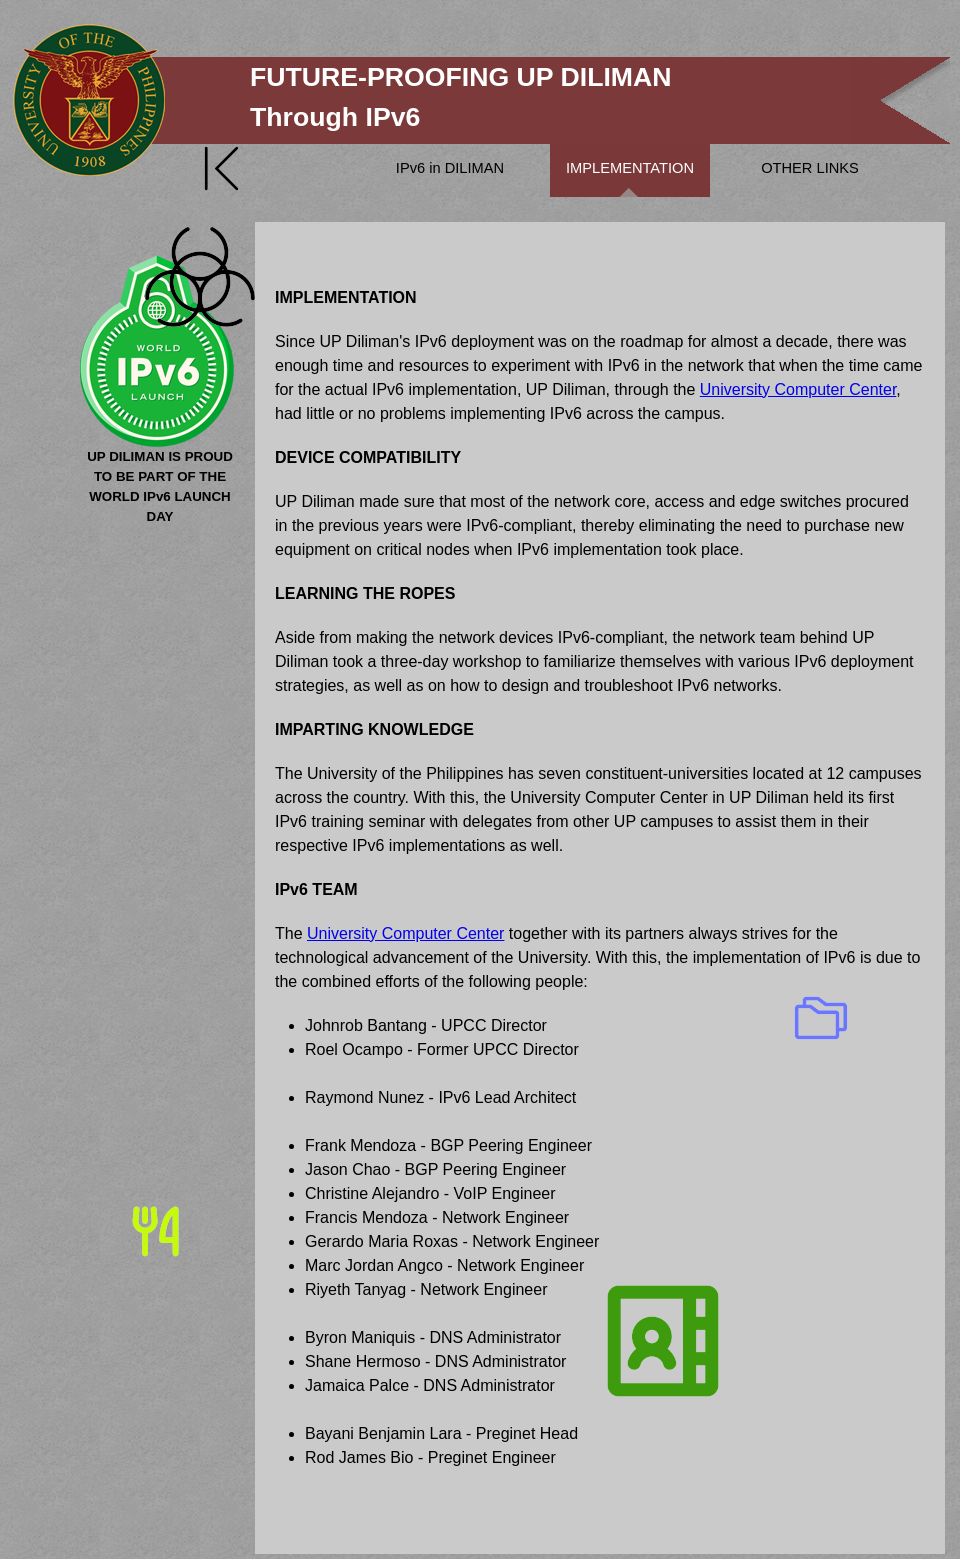 This screenshot has height=1559, width=960. I want to click on browse all folders, so click(820, 1018).